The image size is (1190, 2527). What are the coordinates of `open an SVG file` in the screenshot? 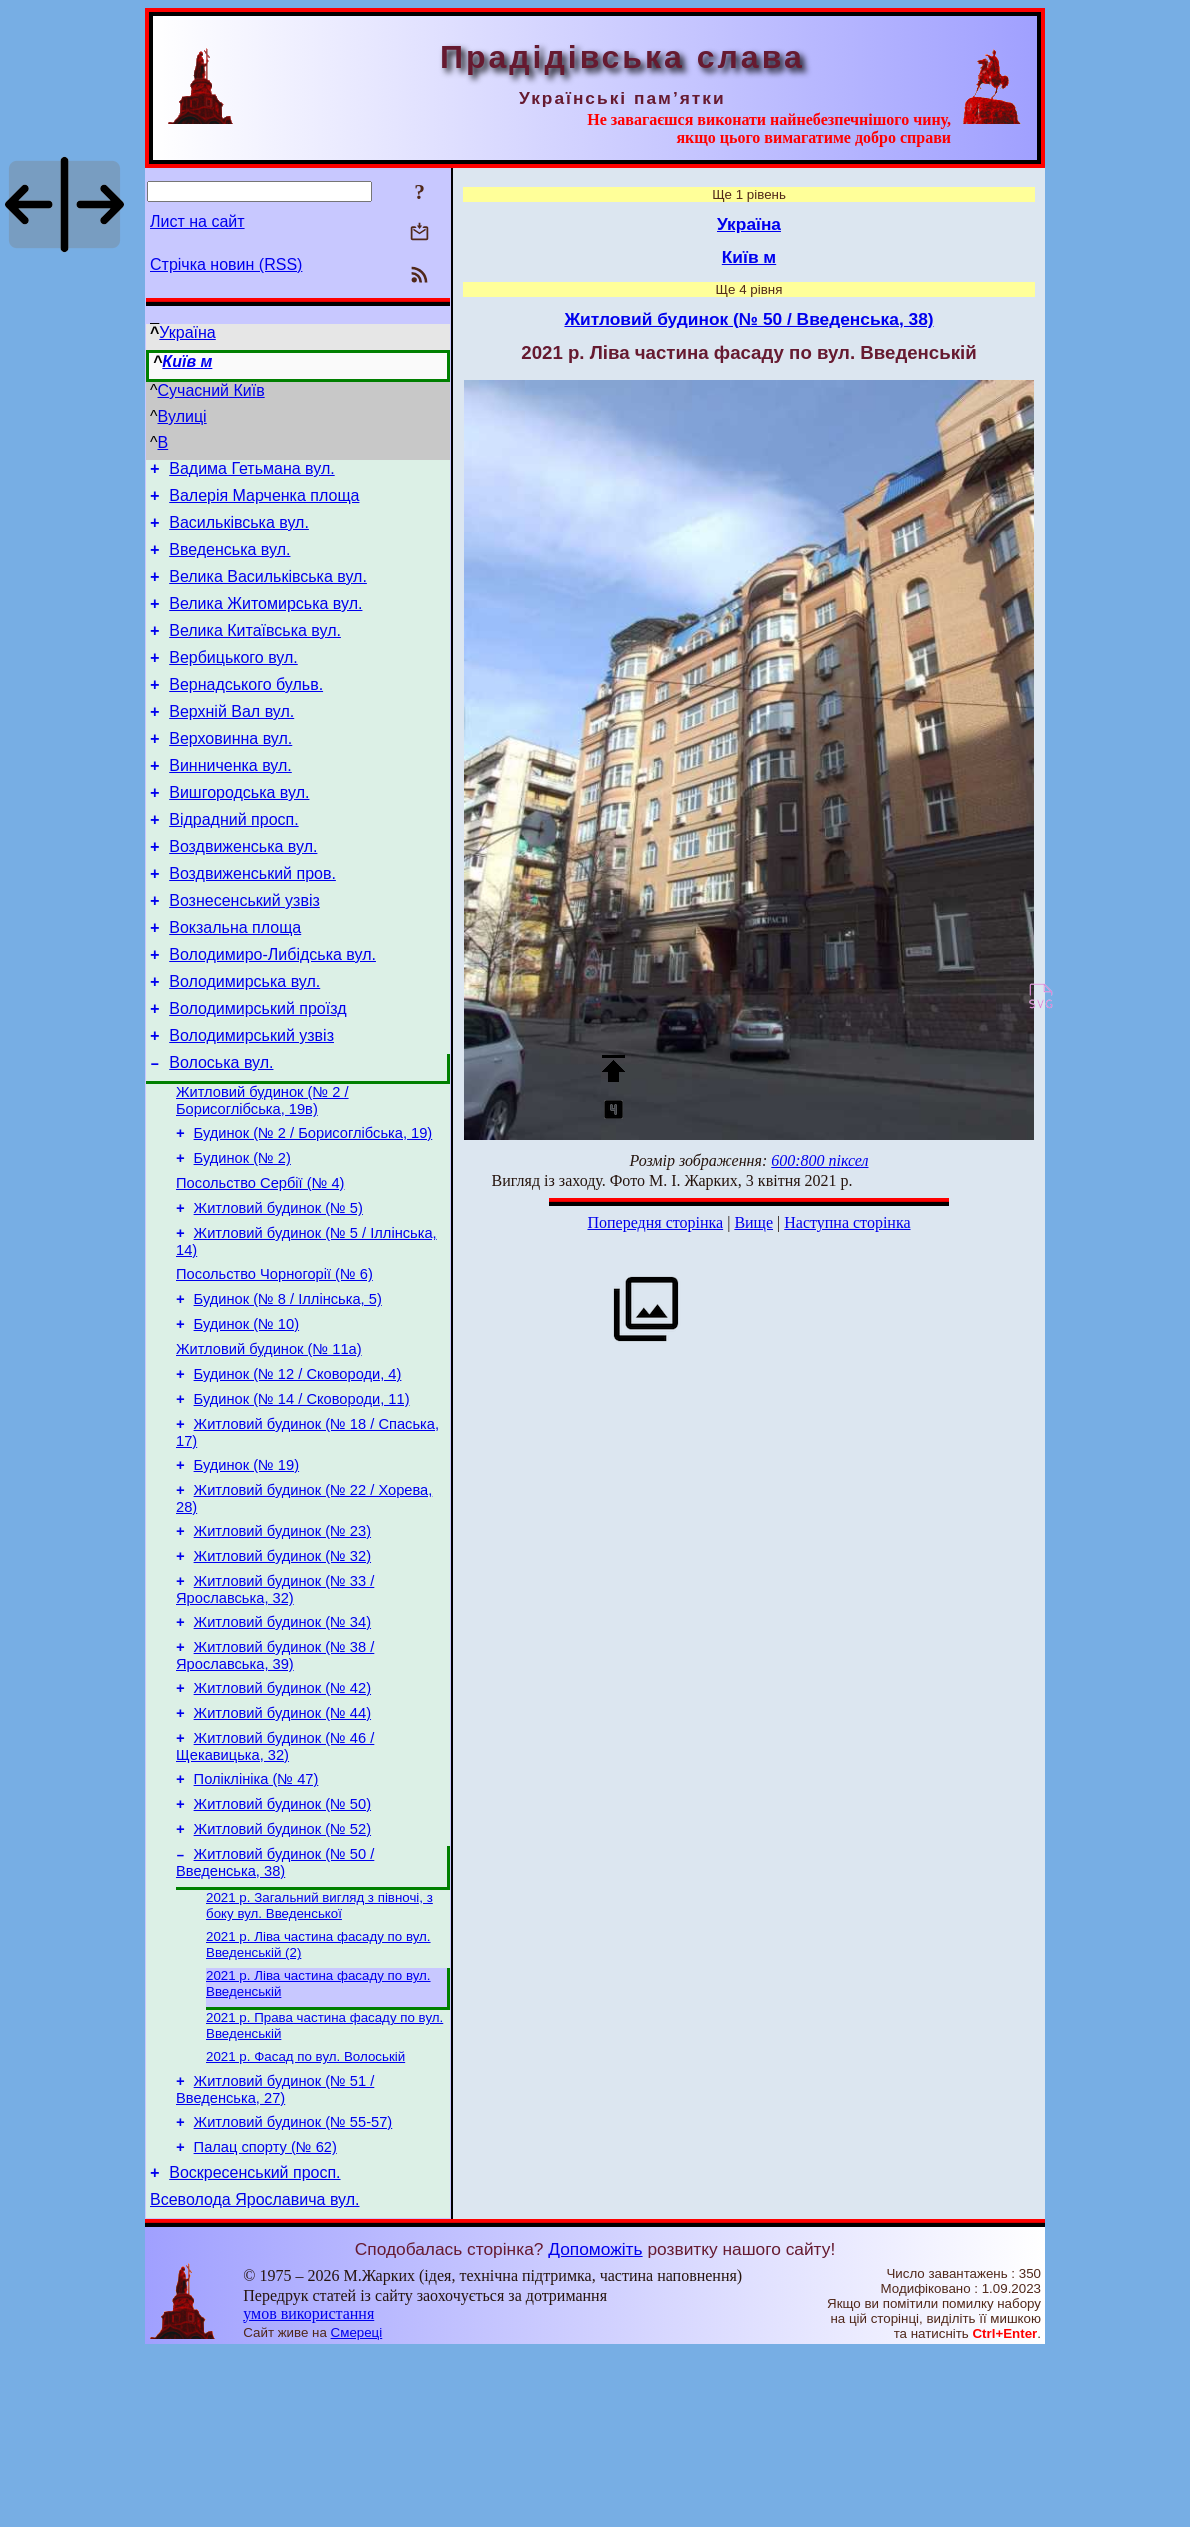 It's located at (1041, 997).